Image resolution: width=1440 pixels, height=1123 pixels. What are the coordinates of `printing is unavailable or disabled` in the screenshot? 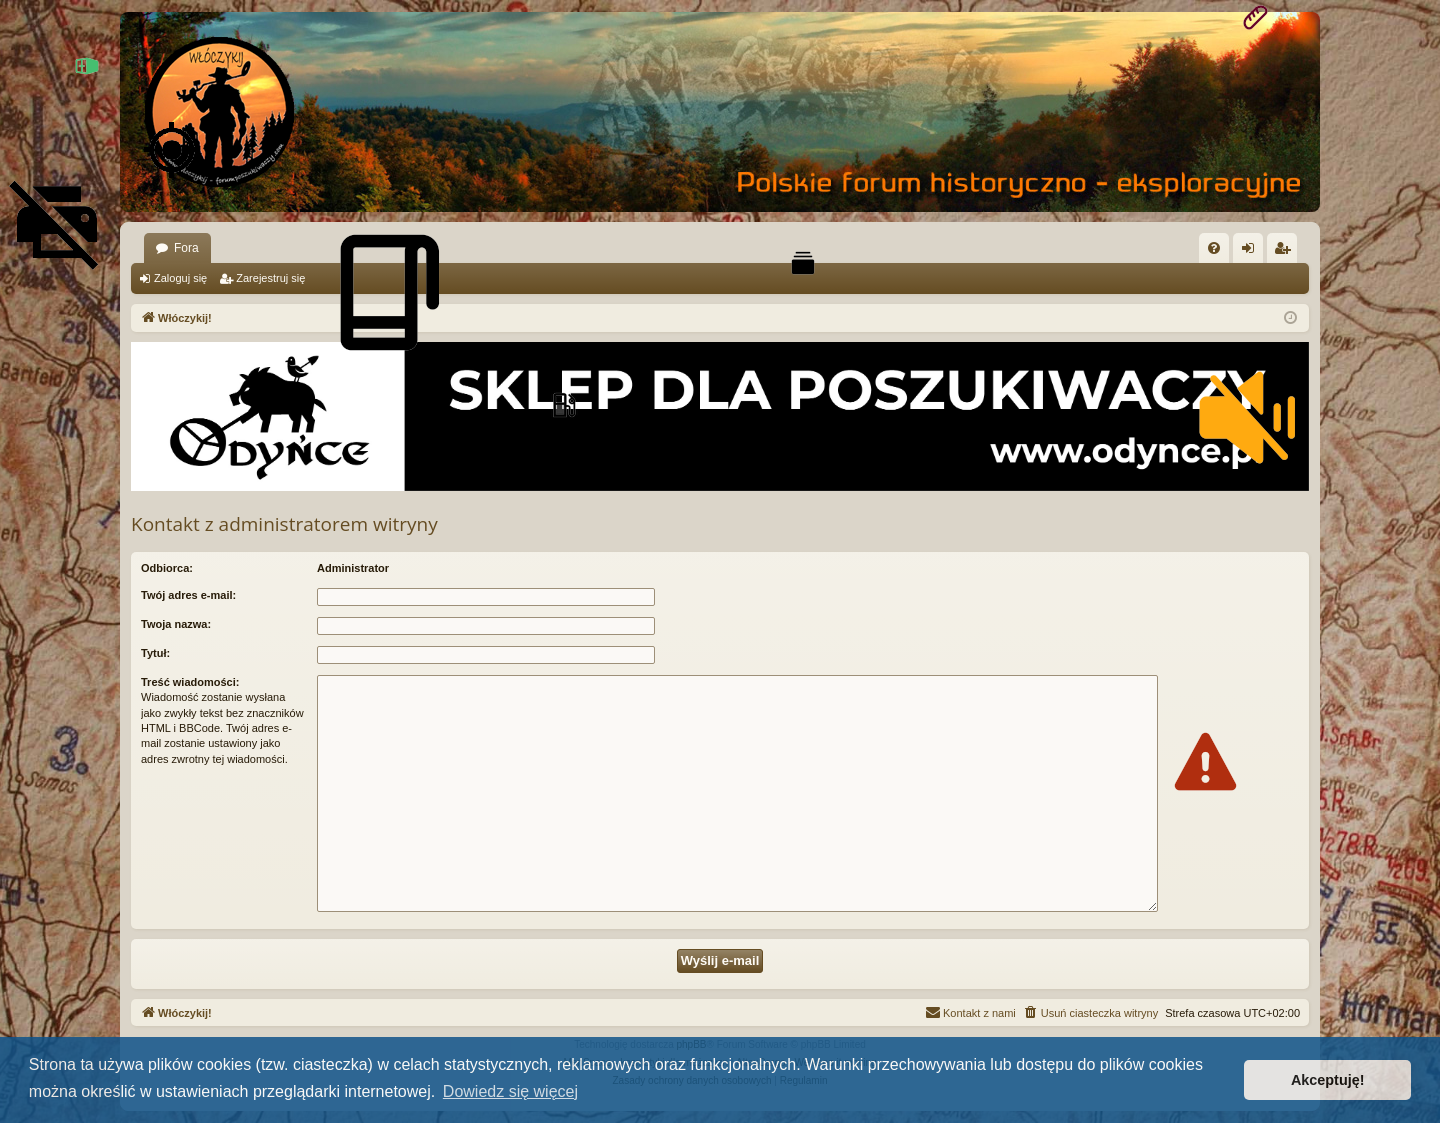 It's located at (57, 222).